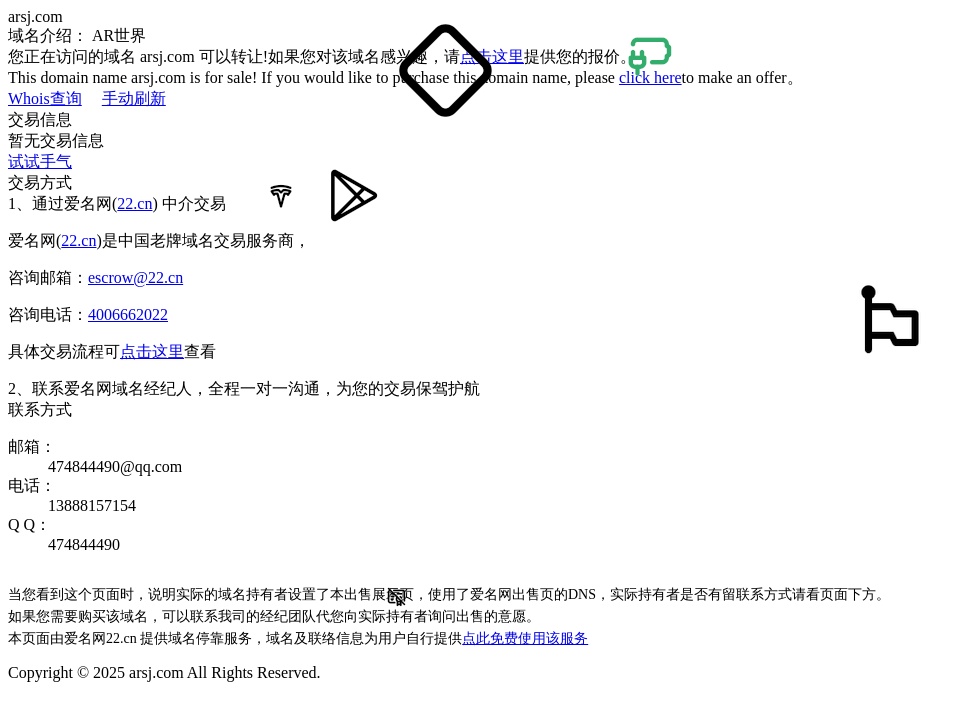 The width and height of the screenshot is (979, 720). Describe the element at coordinates (349, 195) in the screenshot. I see `open google play store` at that location.